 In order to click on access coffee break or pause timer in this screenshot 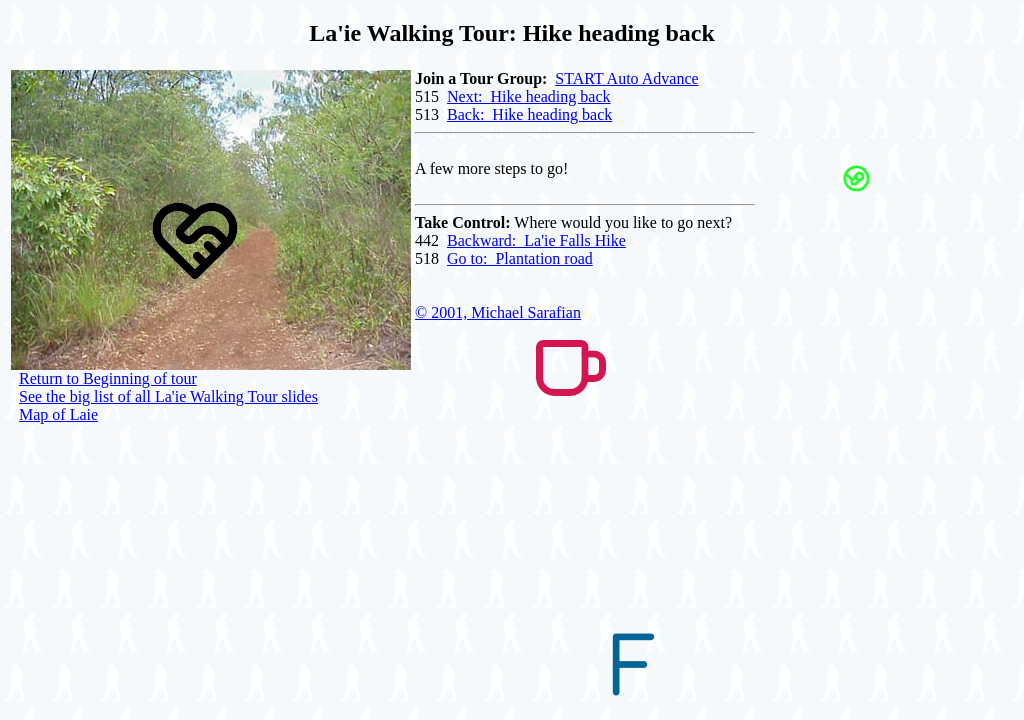, I will do `click(571, 368)`.